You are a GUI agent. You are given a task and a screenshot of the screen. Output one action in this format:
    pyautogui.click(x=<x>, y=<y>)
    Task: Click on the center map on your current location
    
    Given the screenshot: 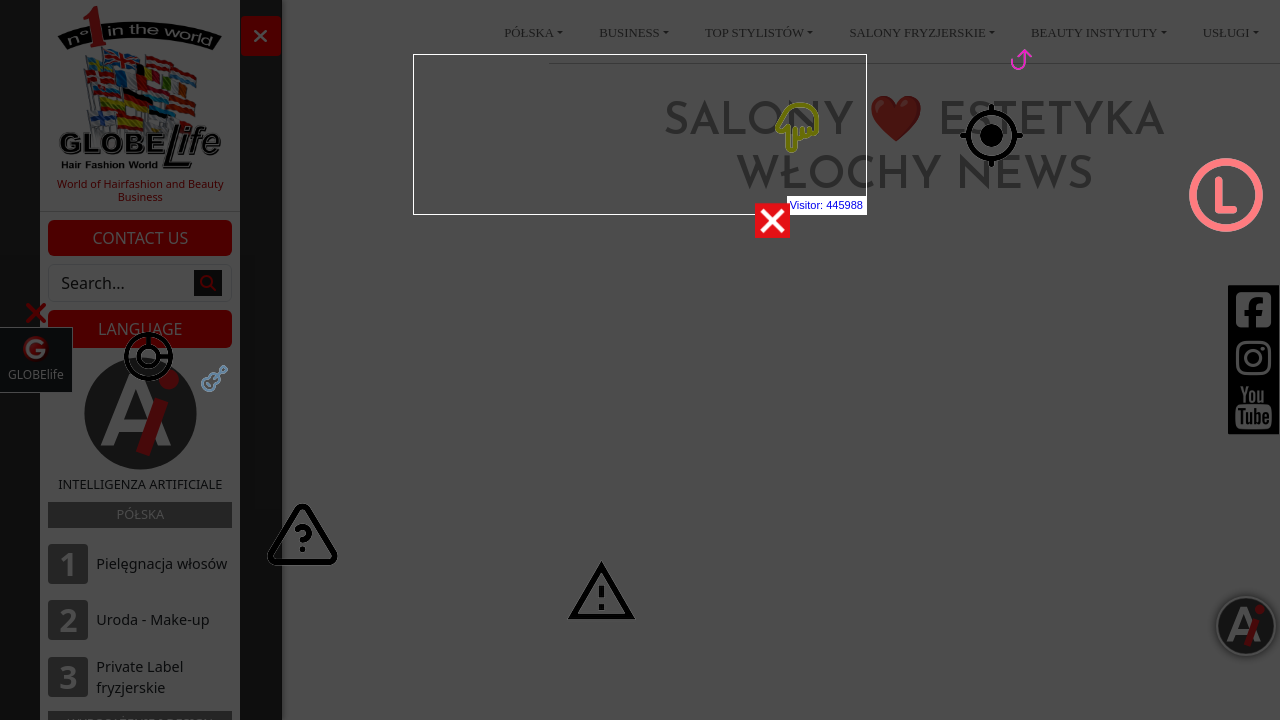 What is the action you would take?
    pyautogui.click(x=991, y=135)
    